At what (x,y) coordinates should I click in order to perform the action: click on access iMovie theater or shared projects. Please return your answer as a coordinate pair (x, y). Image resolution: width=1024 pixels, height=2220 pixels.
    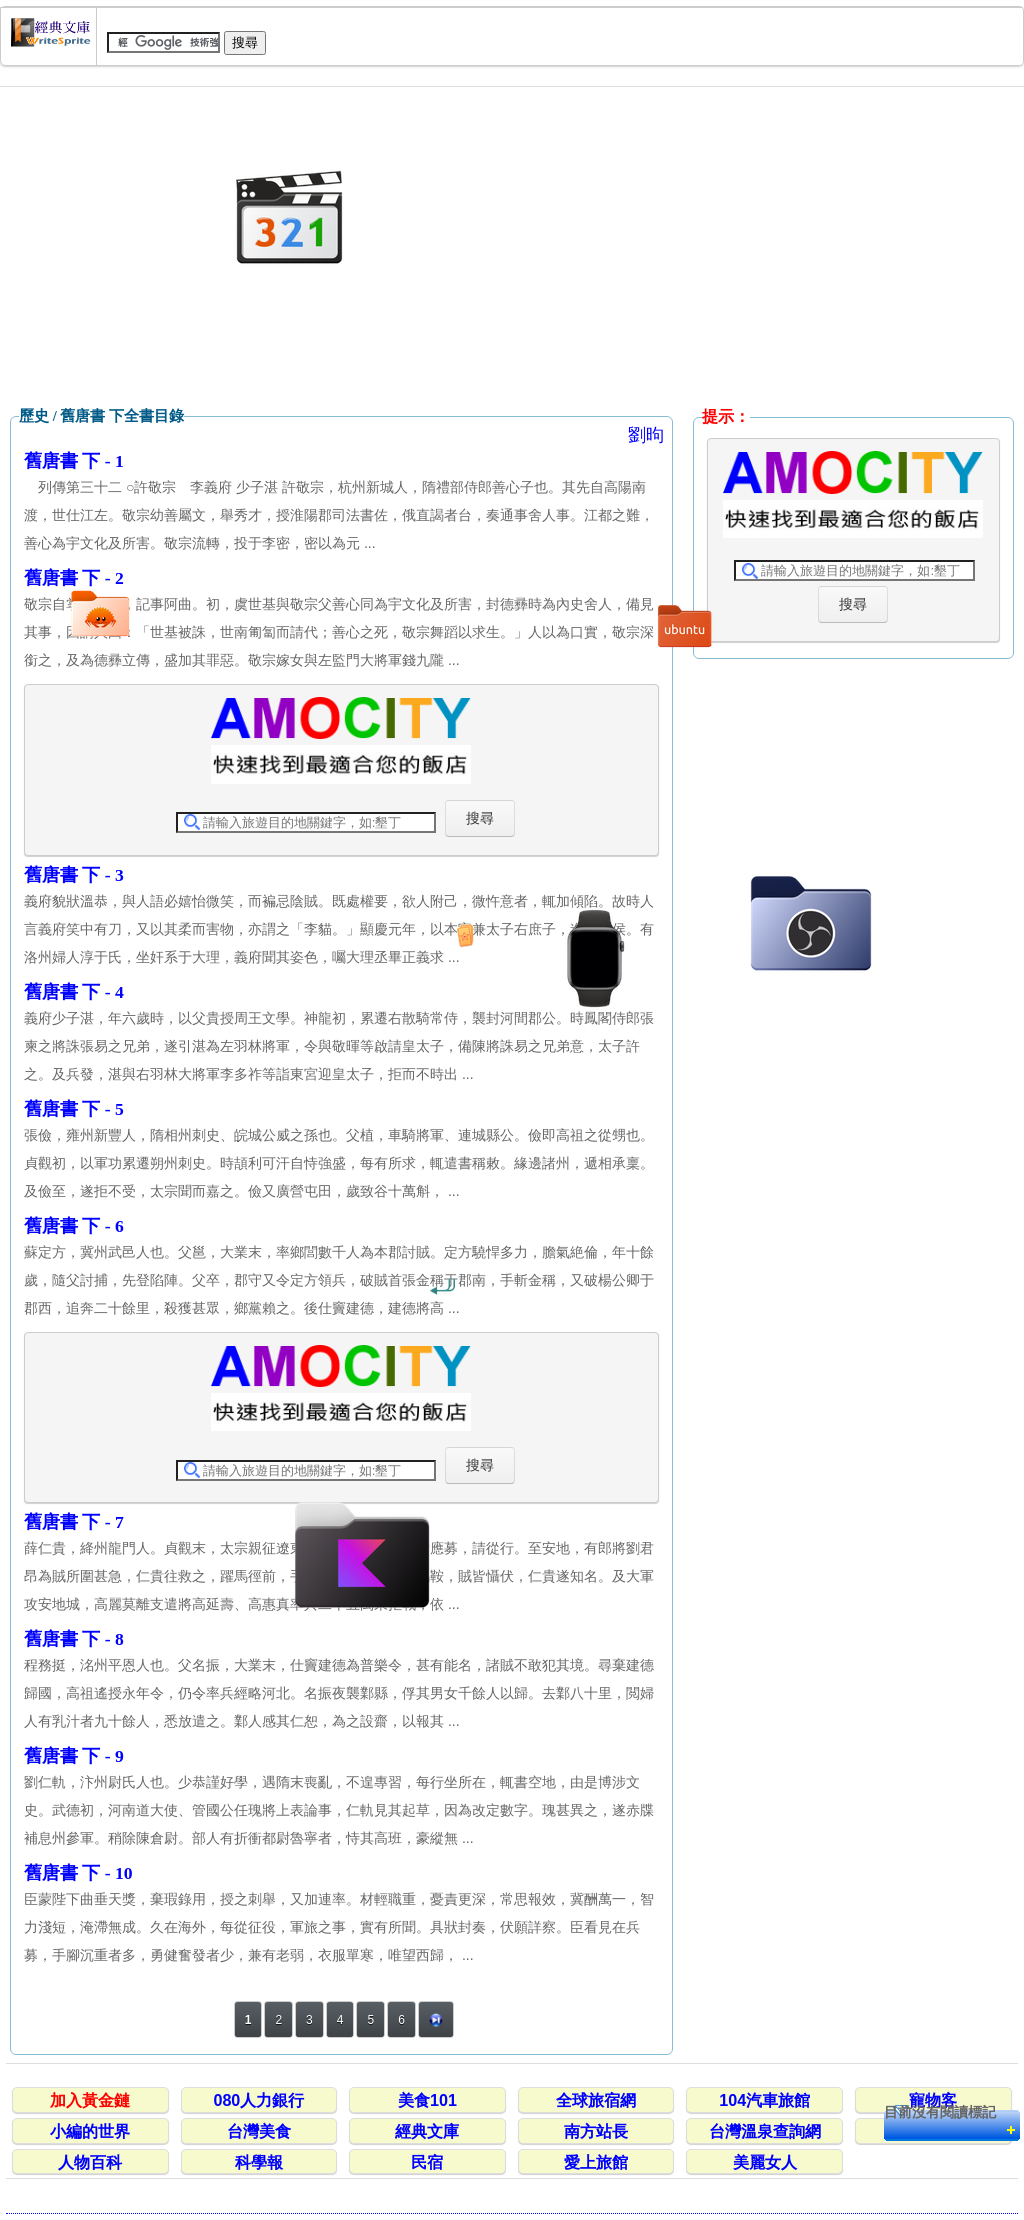
    Looking at the image, I should click on (466, 936).